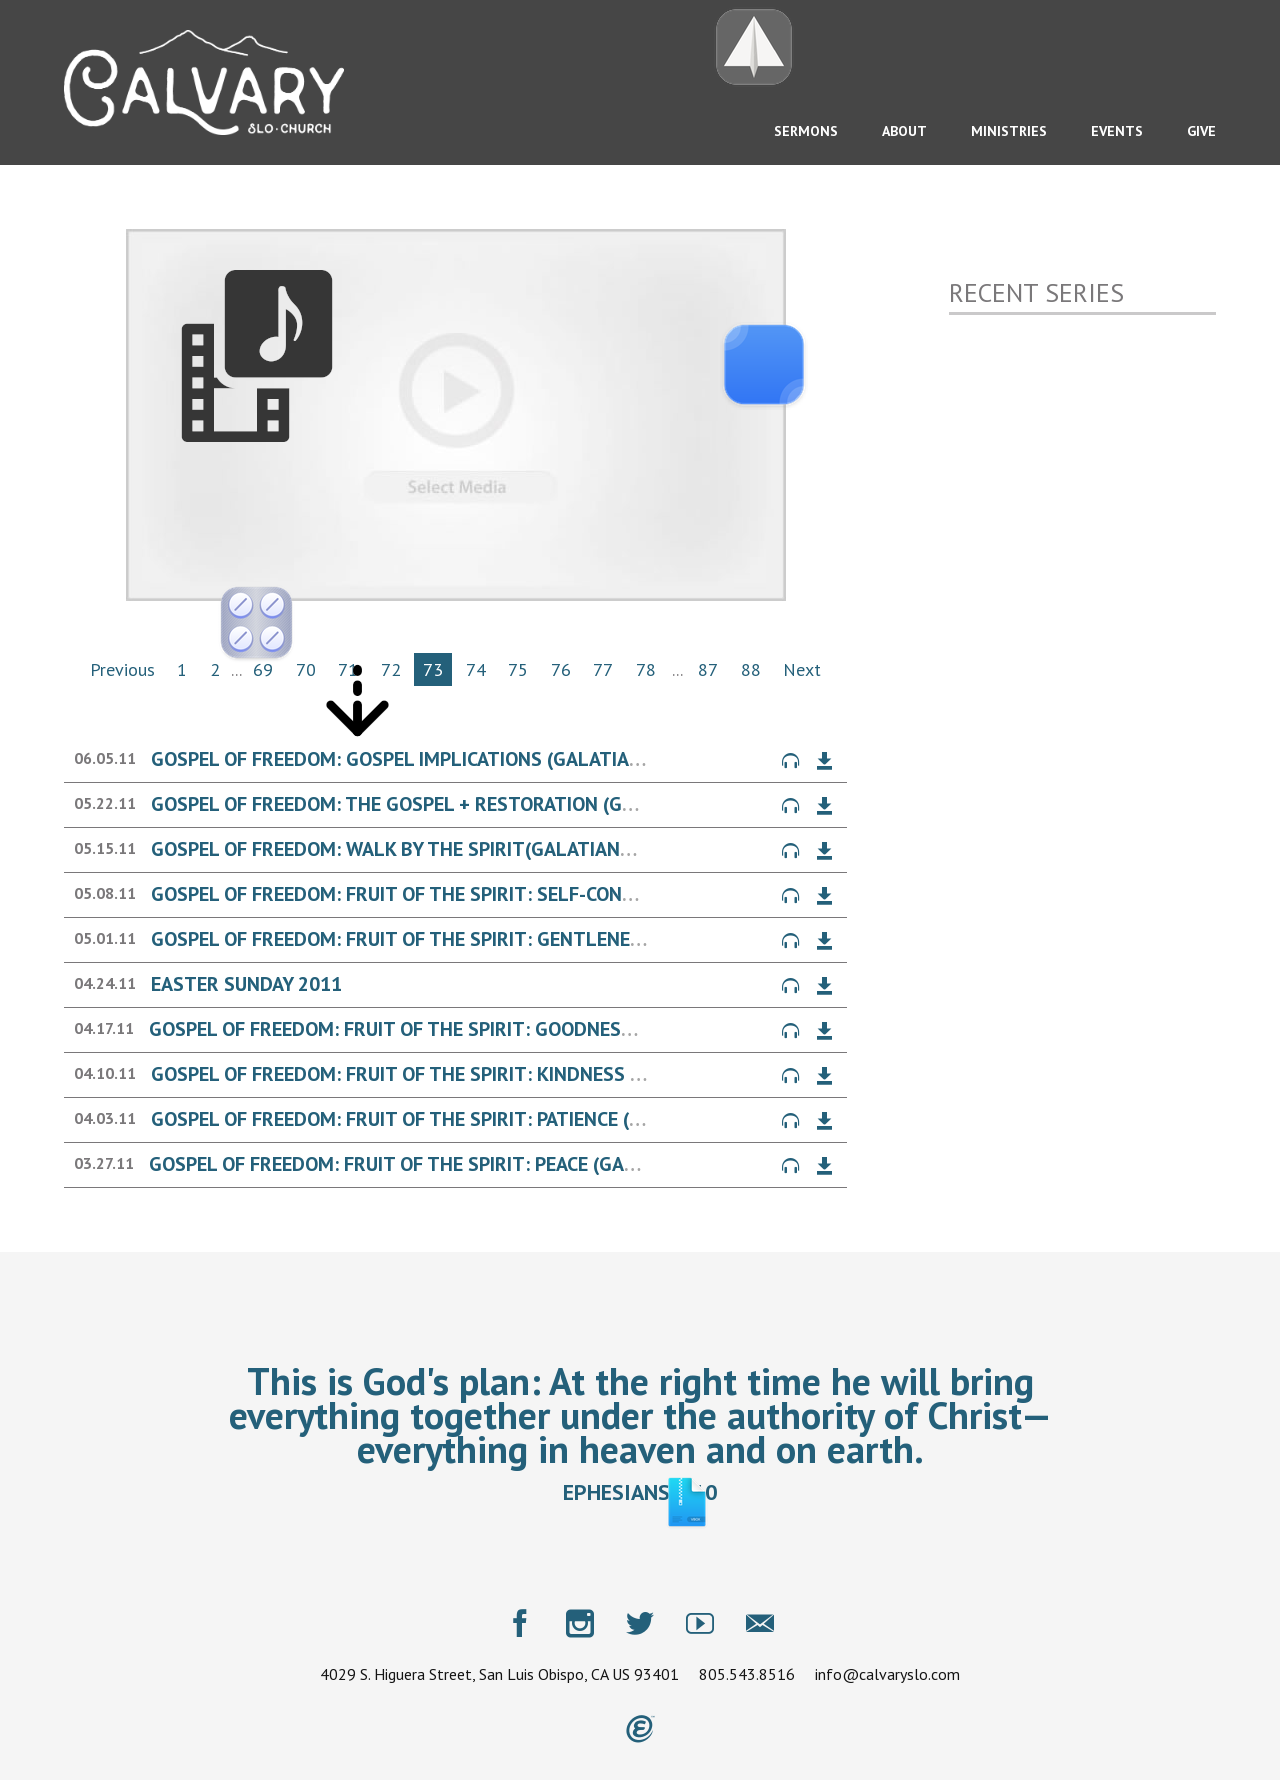 The width and height of the screenshot is (1280, 1780). I want to click on send or share content, so click(754, 47).